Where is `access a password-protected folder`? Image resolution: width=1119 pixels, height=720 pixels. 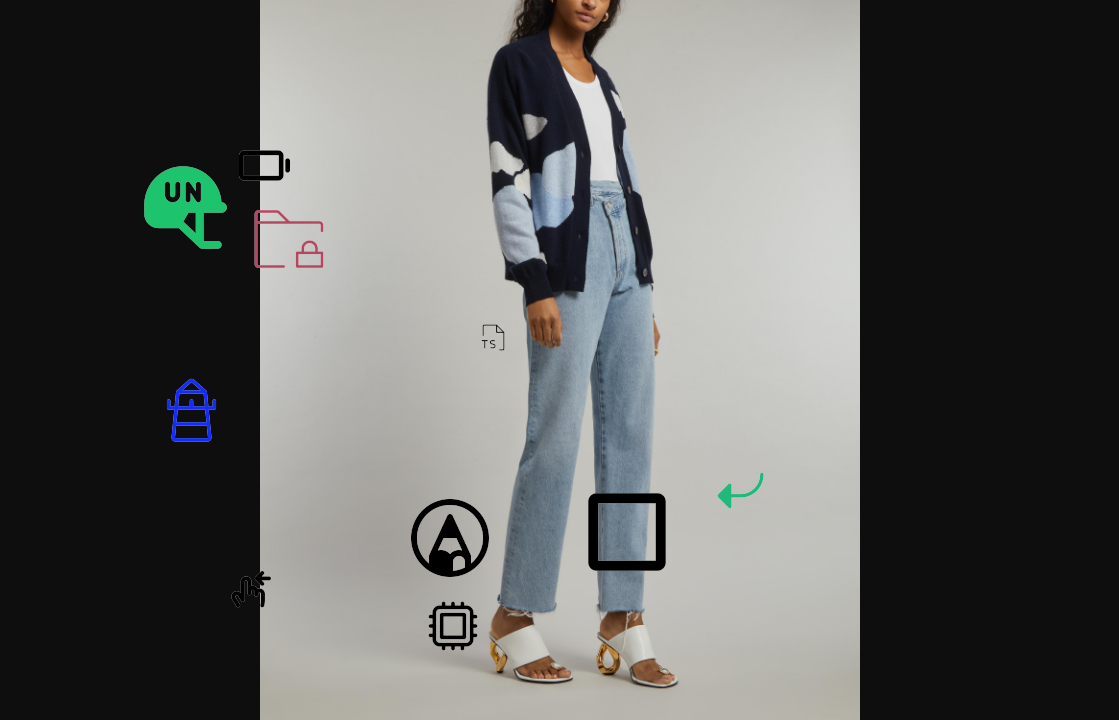 access a password-protected folder is located at coordinates (289, 239).